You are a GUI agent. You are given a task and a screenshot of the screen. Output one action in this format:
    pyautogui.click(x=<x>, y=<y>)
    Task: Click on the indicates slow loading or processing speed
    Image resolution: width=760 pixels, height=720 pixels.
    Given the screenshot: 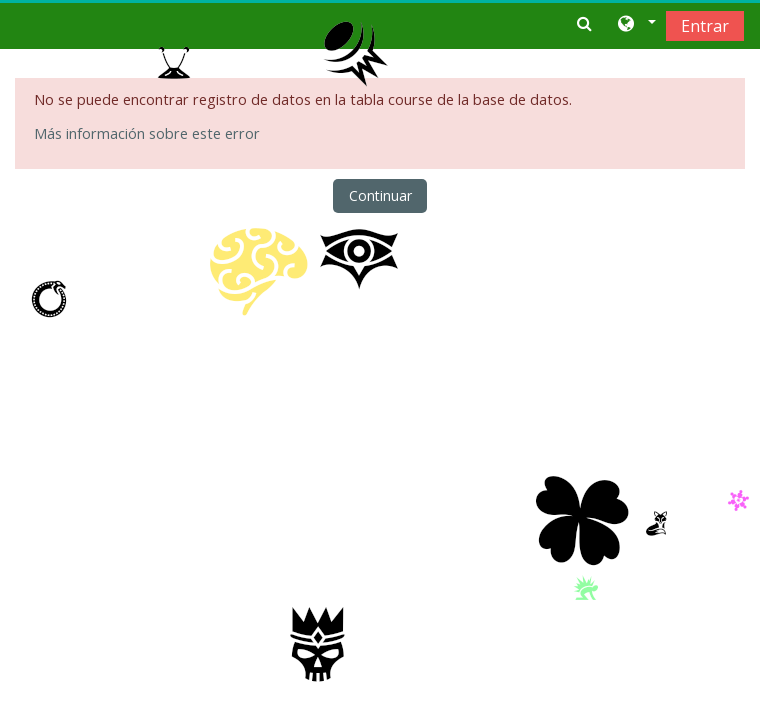 What is the action you would take?
    pyautogui.click(x=174, y=62)
    